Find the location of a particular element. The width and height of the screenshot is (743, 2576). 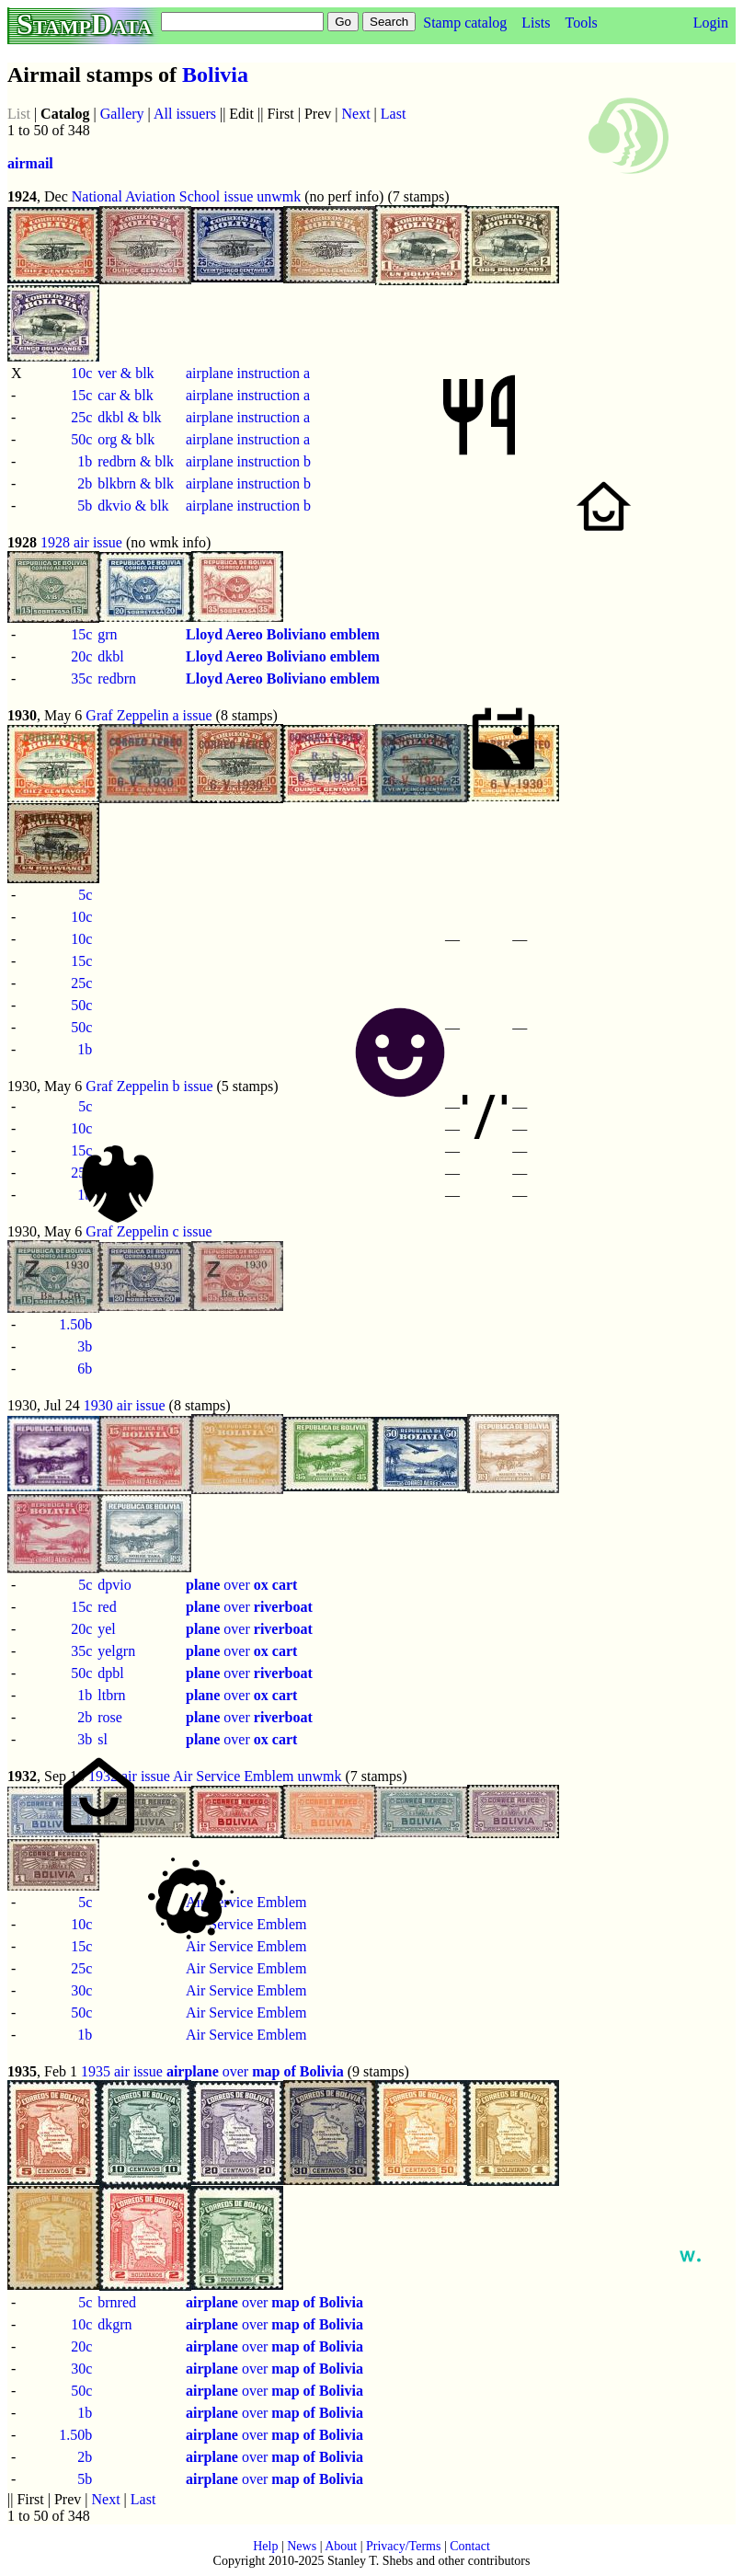

find nearby restaurants is located at coordinates (479, 415).